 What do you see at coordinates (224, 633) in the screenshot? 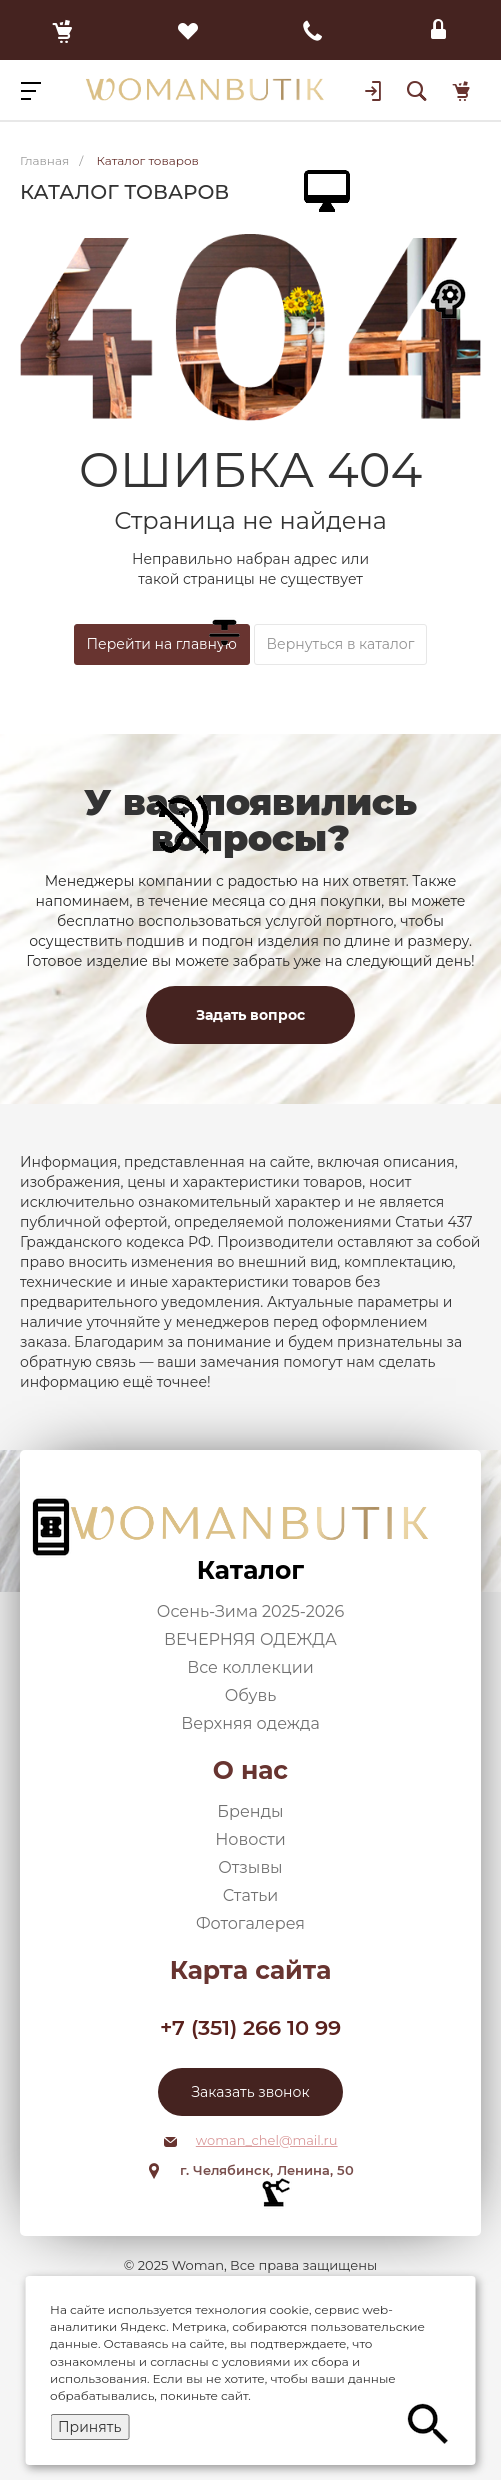
I see `apply strikethrough formatting to selected text` at bounding box center [224, 633].